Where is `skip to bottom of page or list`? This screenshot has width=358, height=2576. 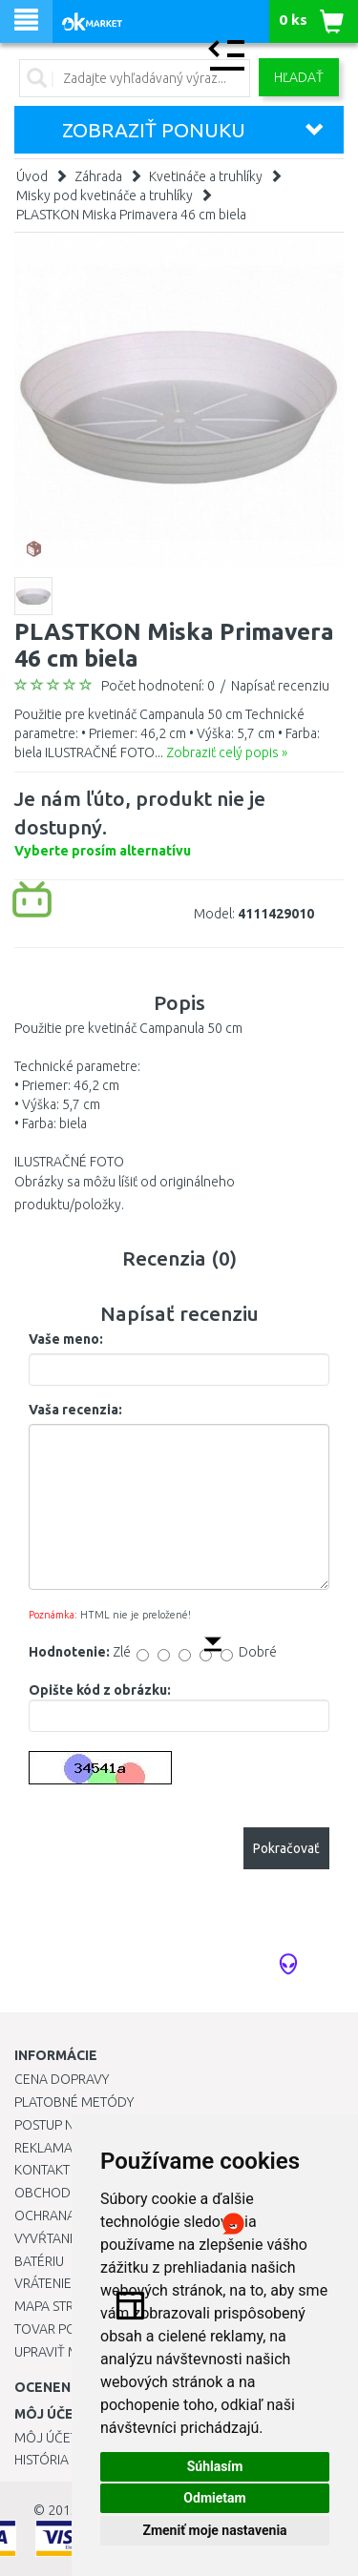
skip to bottom of page or list is located at coordinates (213, 1644).